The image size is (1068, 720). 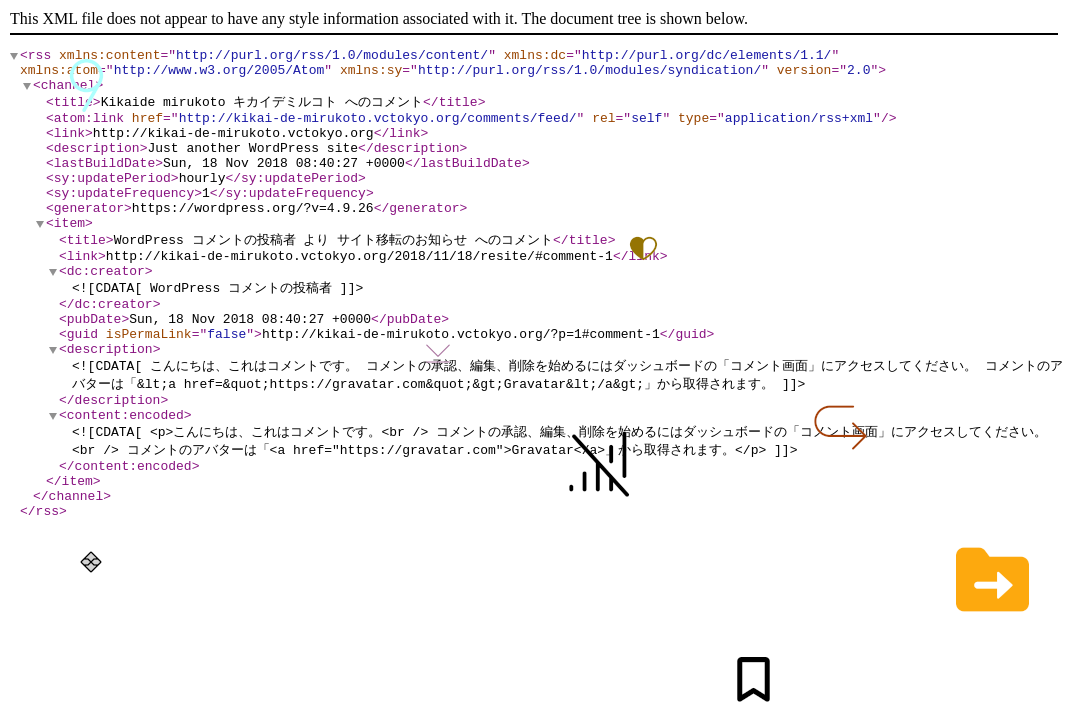 I want to click on indicates no cellular signal or network connection, so click(x=600, y=465).